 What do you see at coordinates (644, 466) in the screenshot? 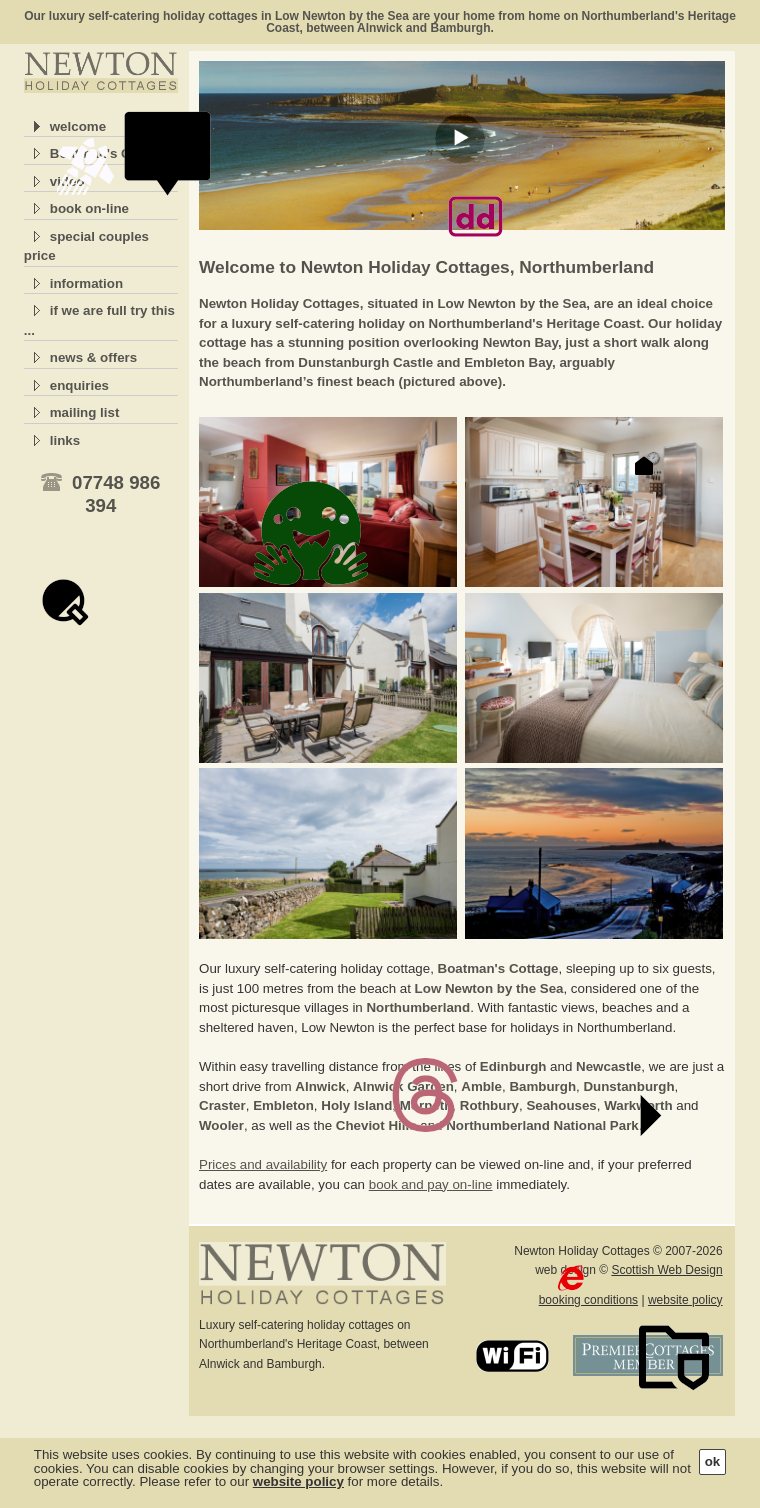
I see `navigate to home screen` at bounding box center [644, 466].